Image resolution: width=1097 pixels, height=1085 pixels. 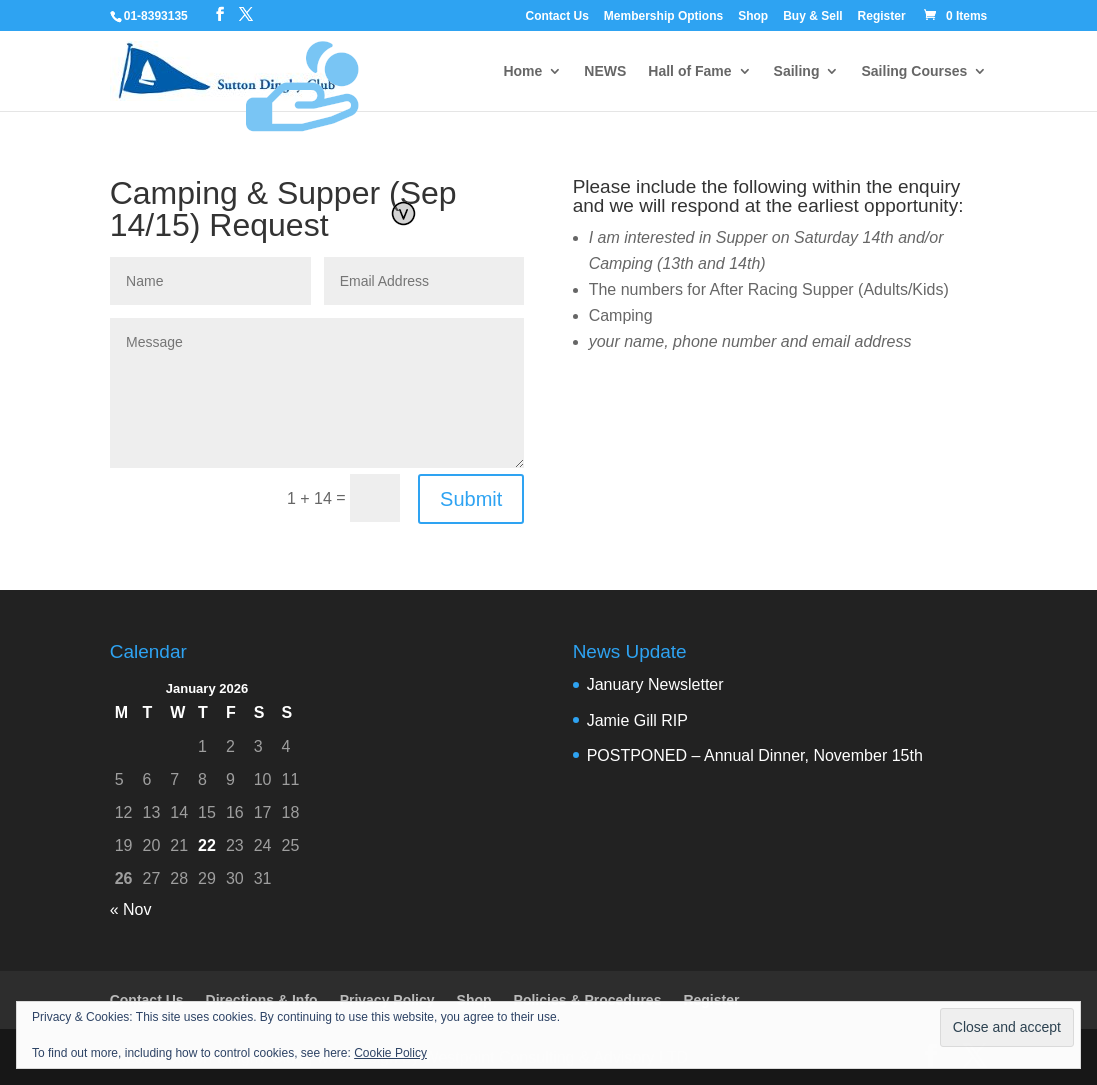 What do you see at coordinates (403, 213) in the screenshot?
I see `indicates an item or option labeled "V"` at bounding box center [403, 213].